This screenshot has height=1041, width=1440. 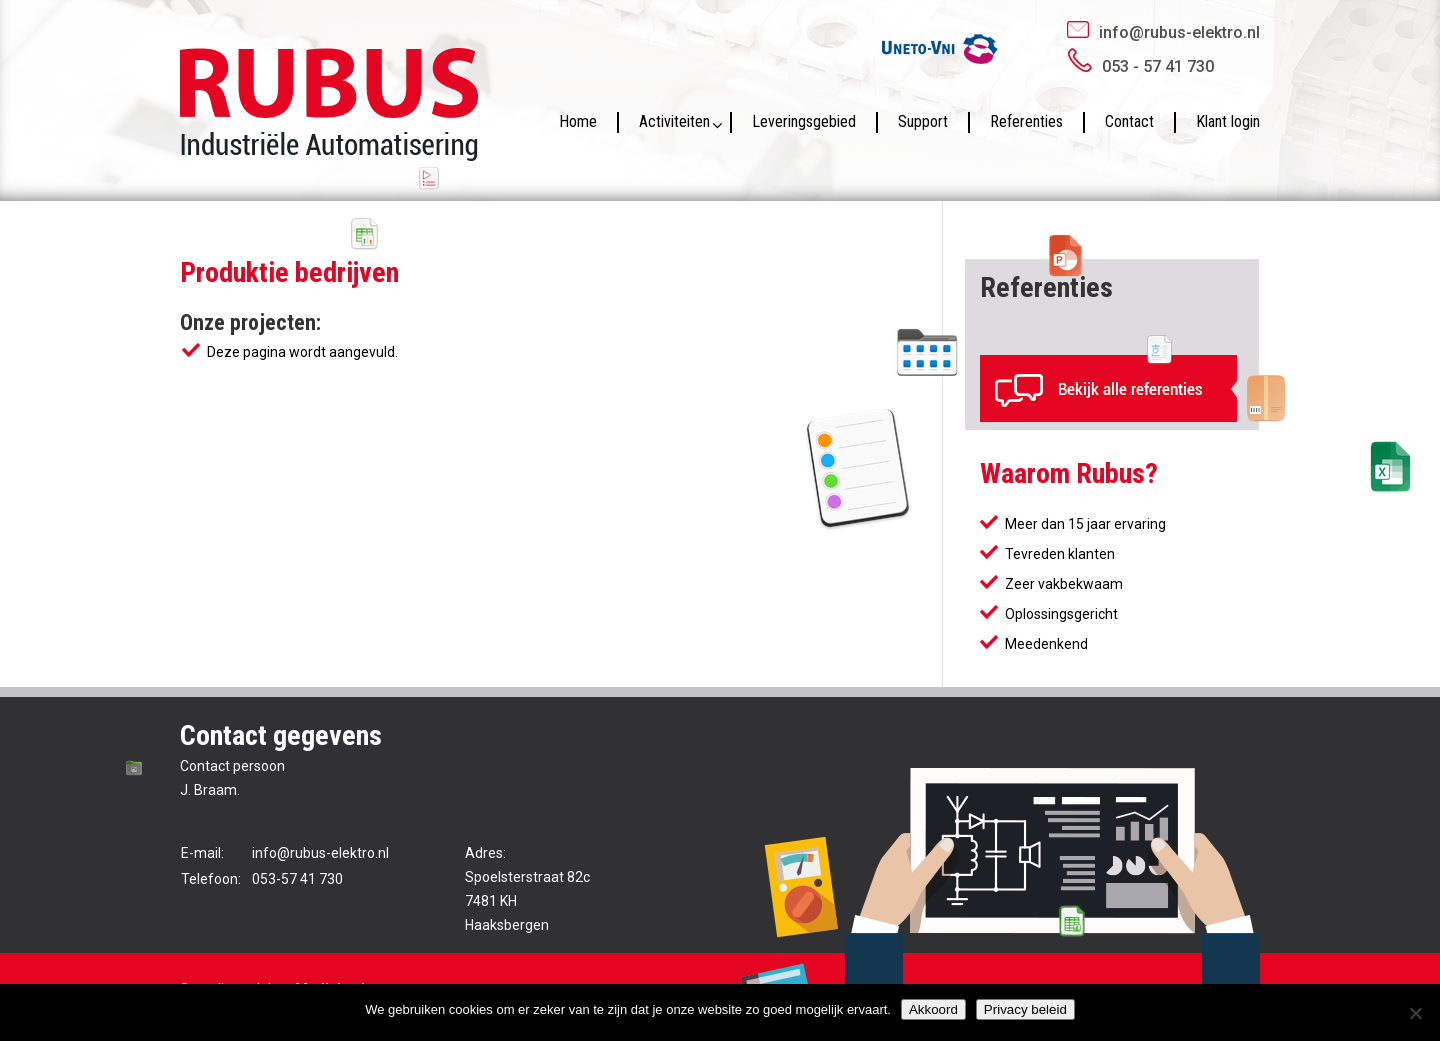 I want to click on open program manager folder, so click(x=927, y=354).